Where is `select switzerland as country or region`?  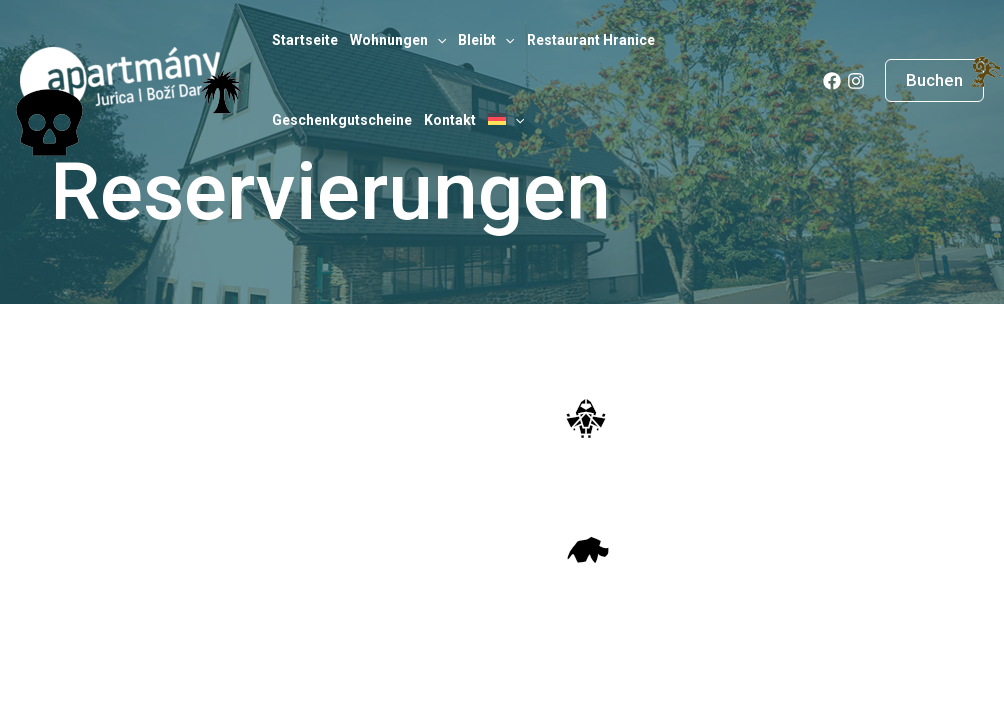 select switzerland as country or region is located at coordinates (588, 550).